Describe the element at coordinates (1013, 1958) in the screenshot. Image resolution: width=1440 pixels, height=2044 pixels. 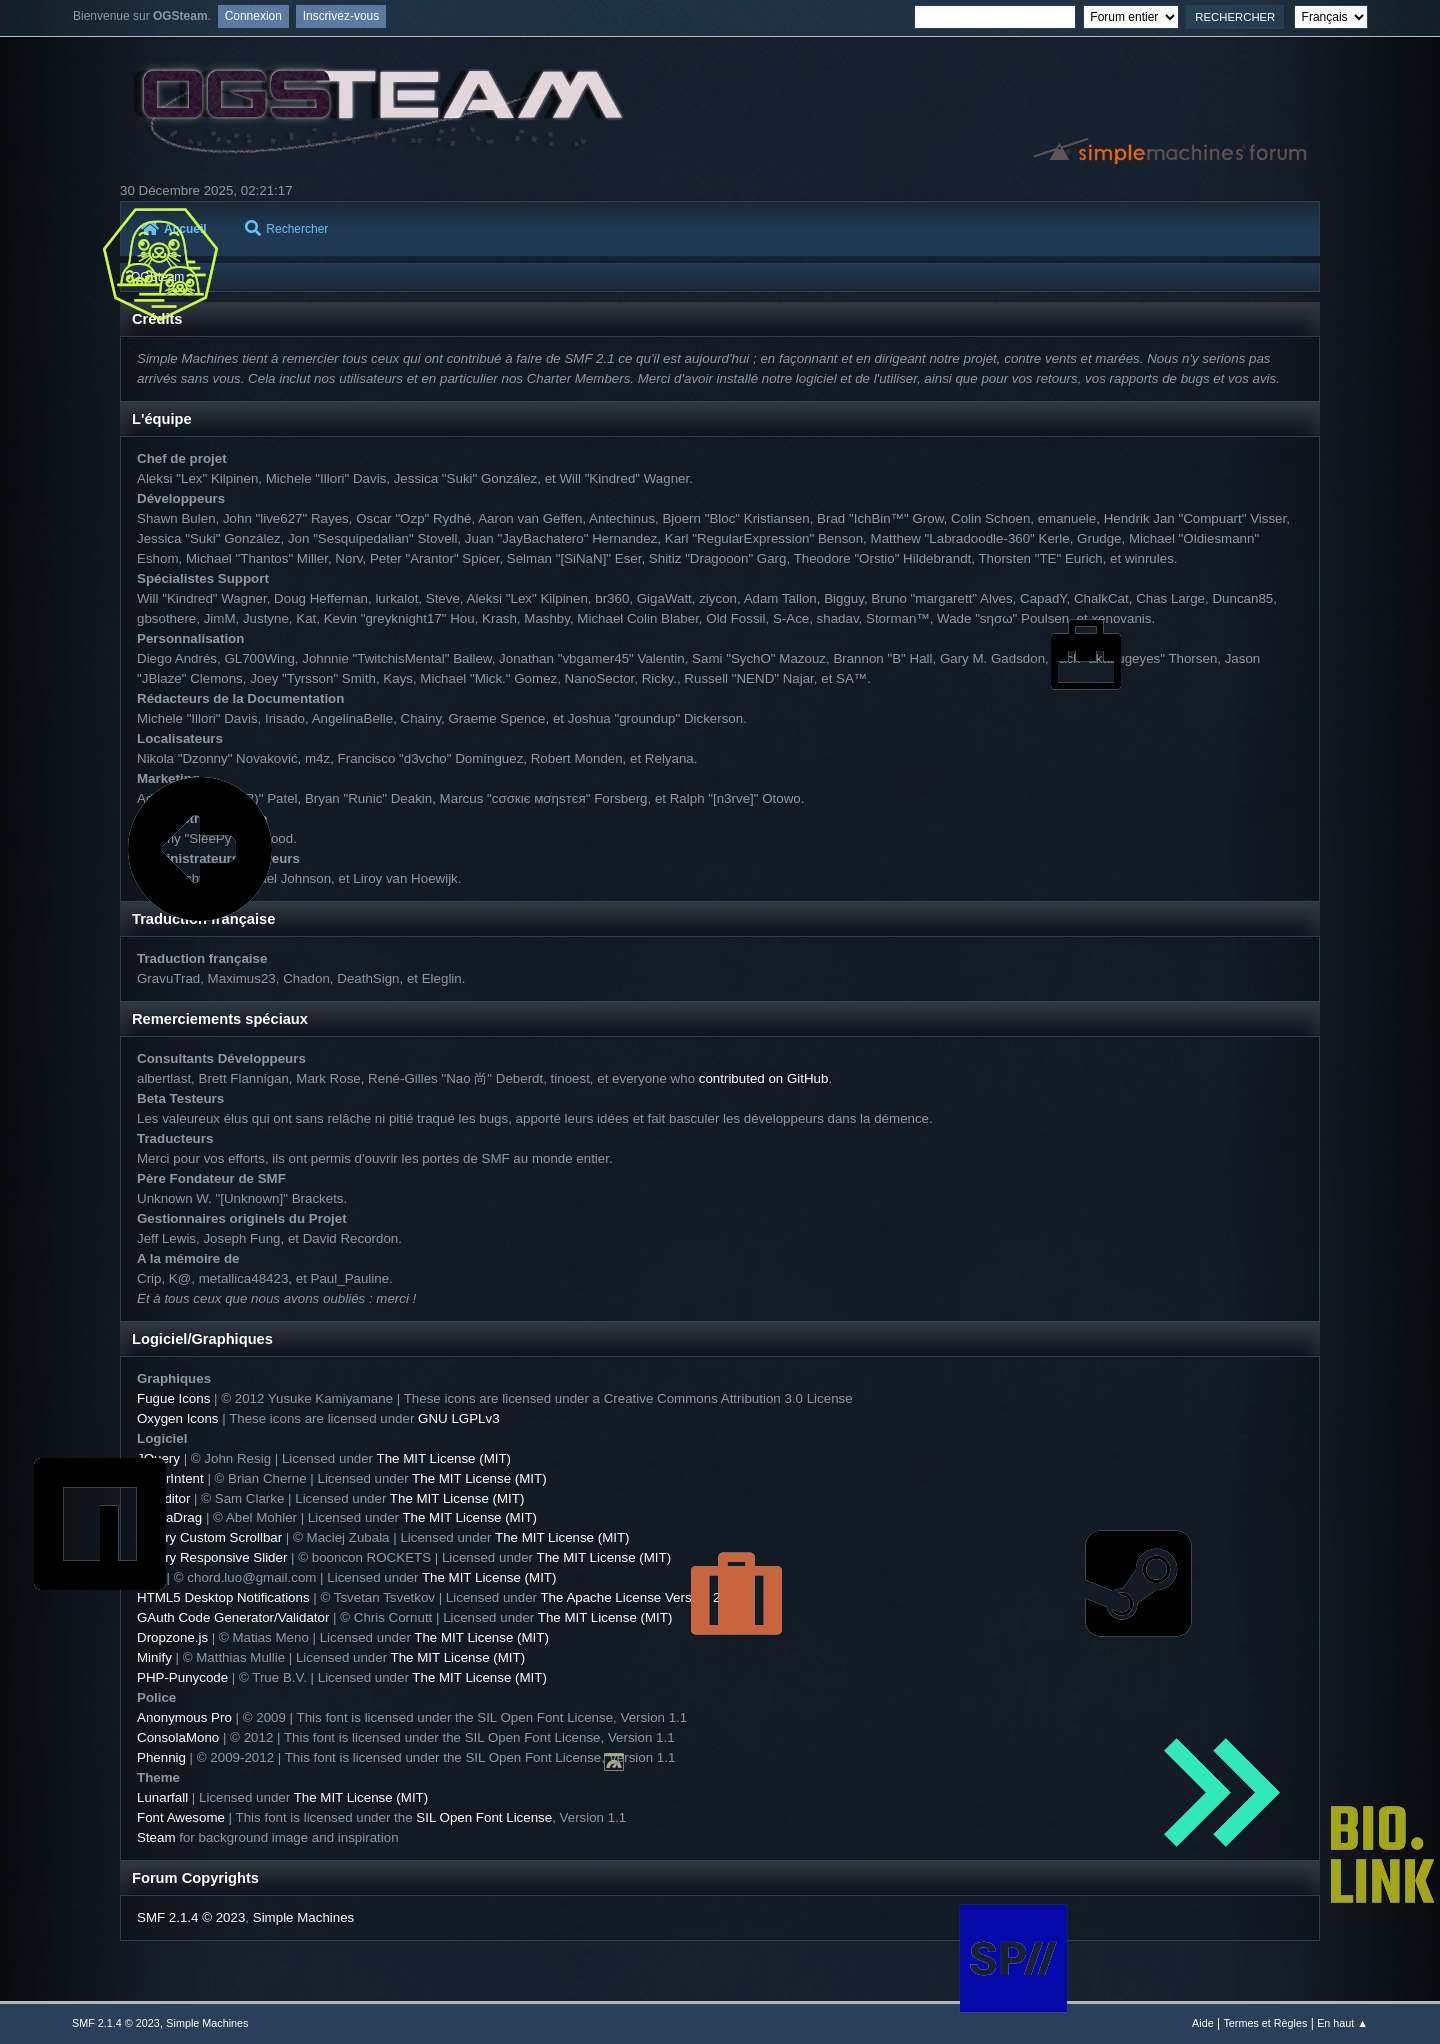
I see `stackpath company logo` at that location.